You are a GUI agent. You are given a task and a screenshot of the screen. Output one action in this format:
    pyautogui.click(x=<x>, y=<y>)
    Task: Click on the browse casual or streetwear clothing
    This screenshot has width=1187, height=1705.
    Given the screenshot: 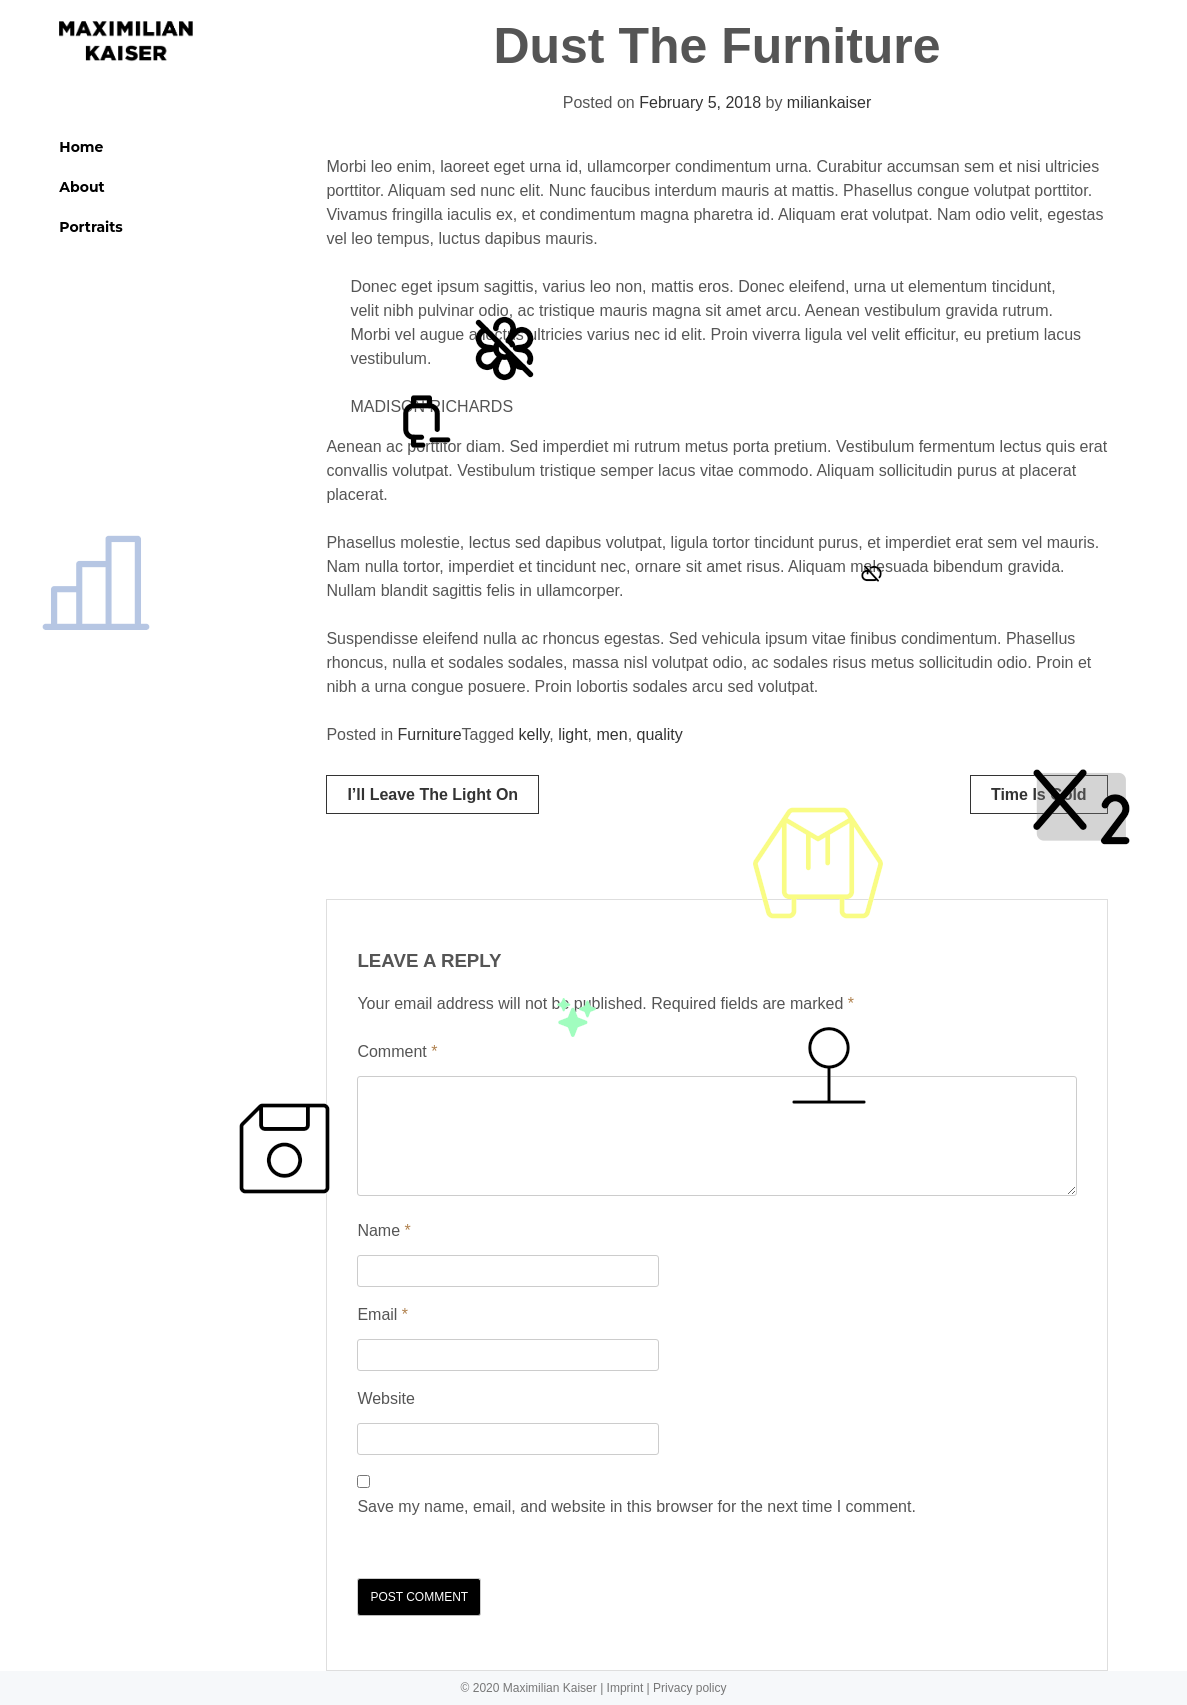 What is the action you would take?
    pyautogui.click(x=818, y=863)
    